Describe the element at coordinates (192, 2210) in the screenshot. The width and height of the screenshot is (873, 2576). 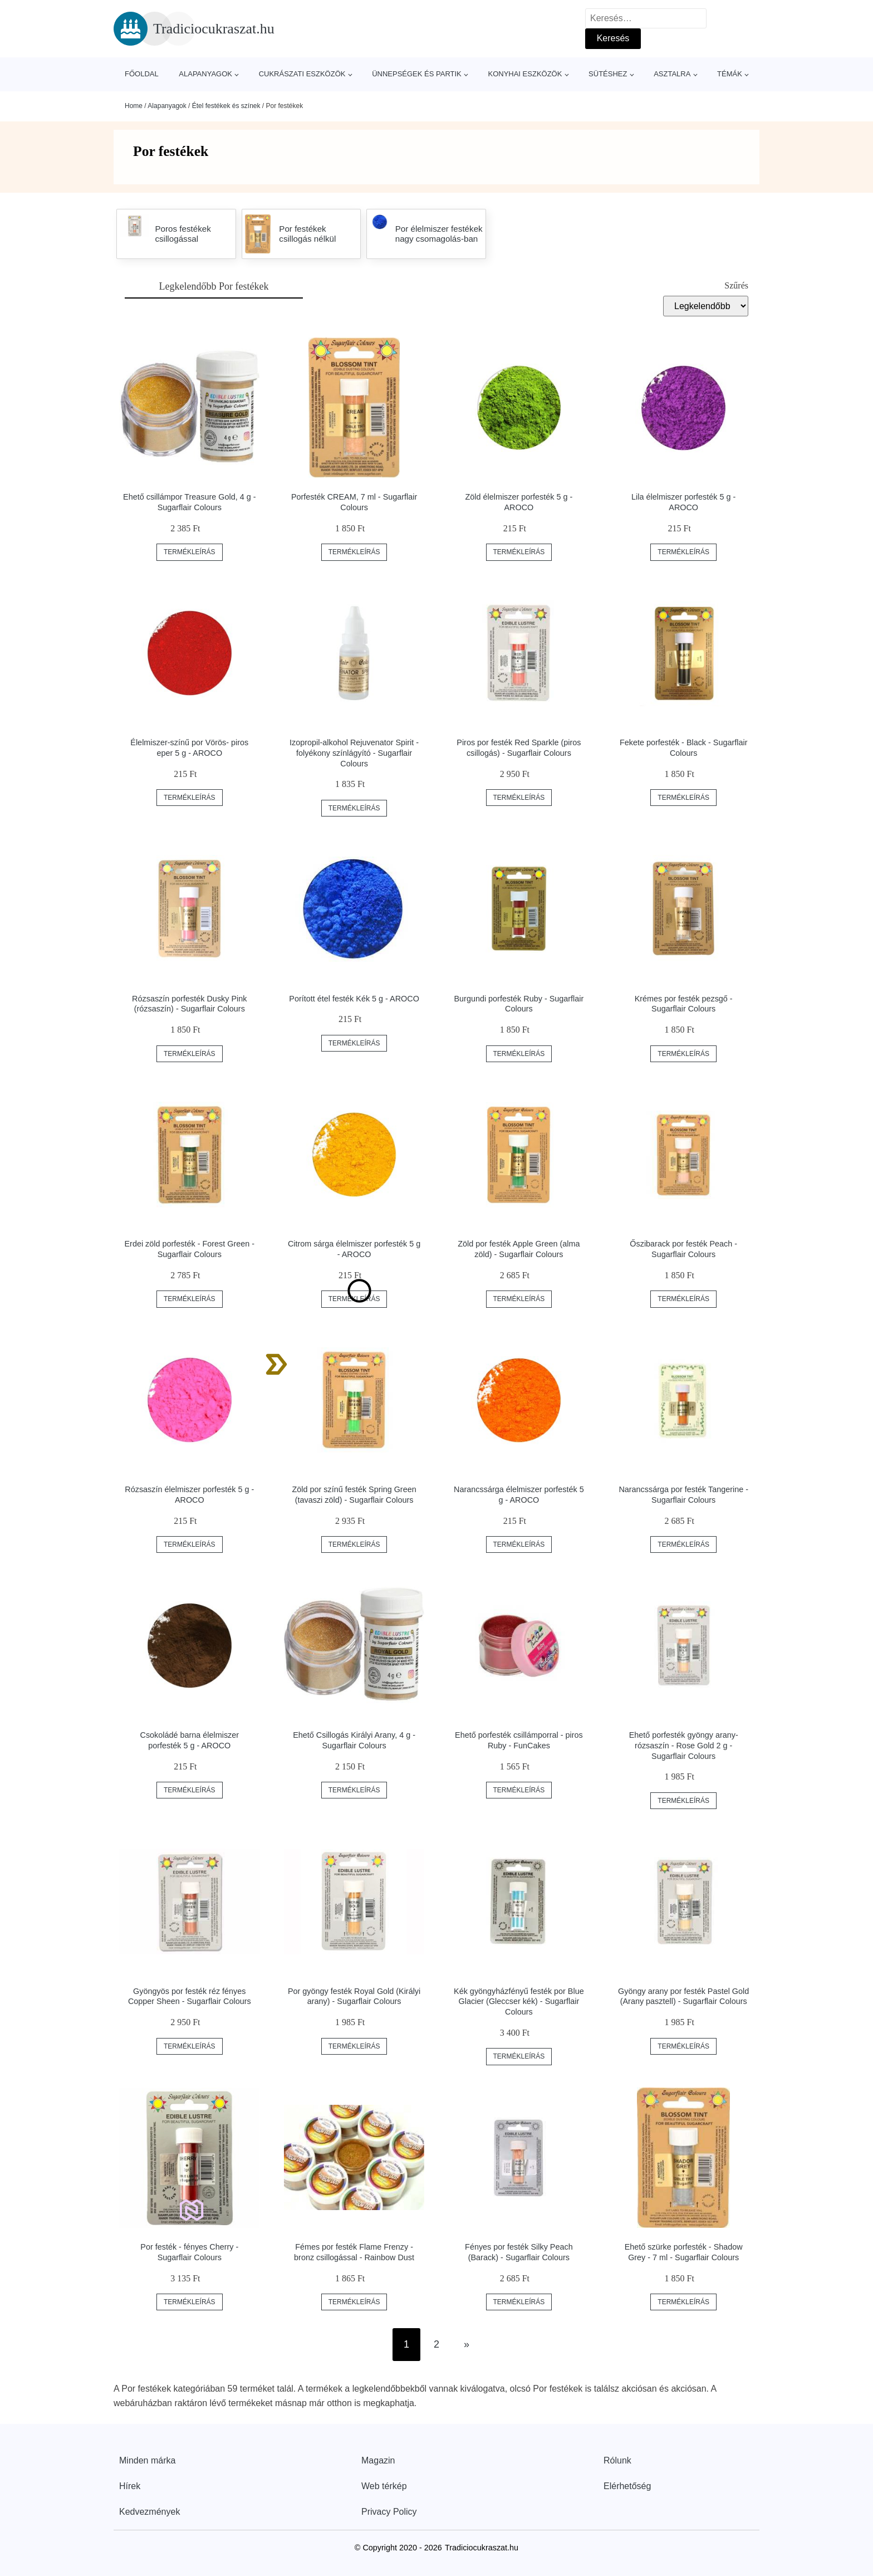
I see `nexo cryptocurrency platform logo` at that location.